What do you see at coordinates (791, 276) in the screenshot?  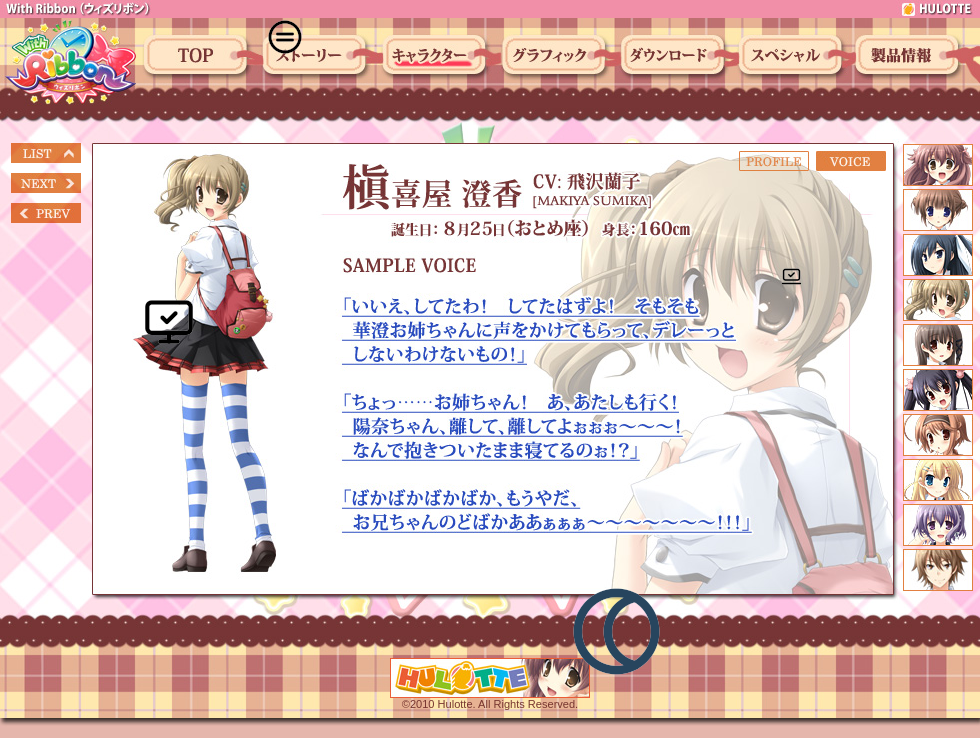 I see `device verification complete` at bounding box center [791, 276].